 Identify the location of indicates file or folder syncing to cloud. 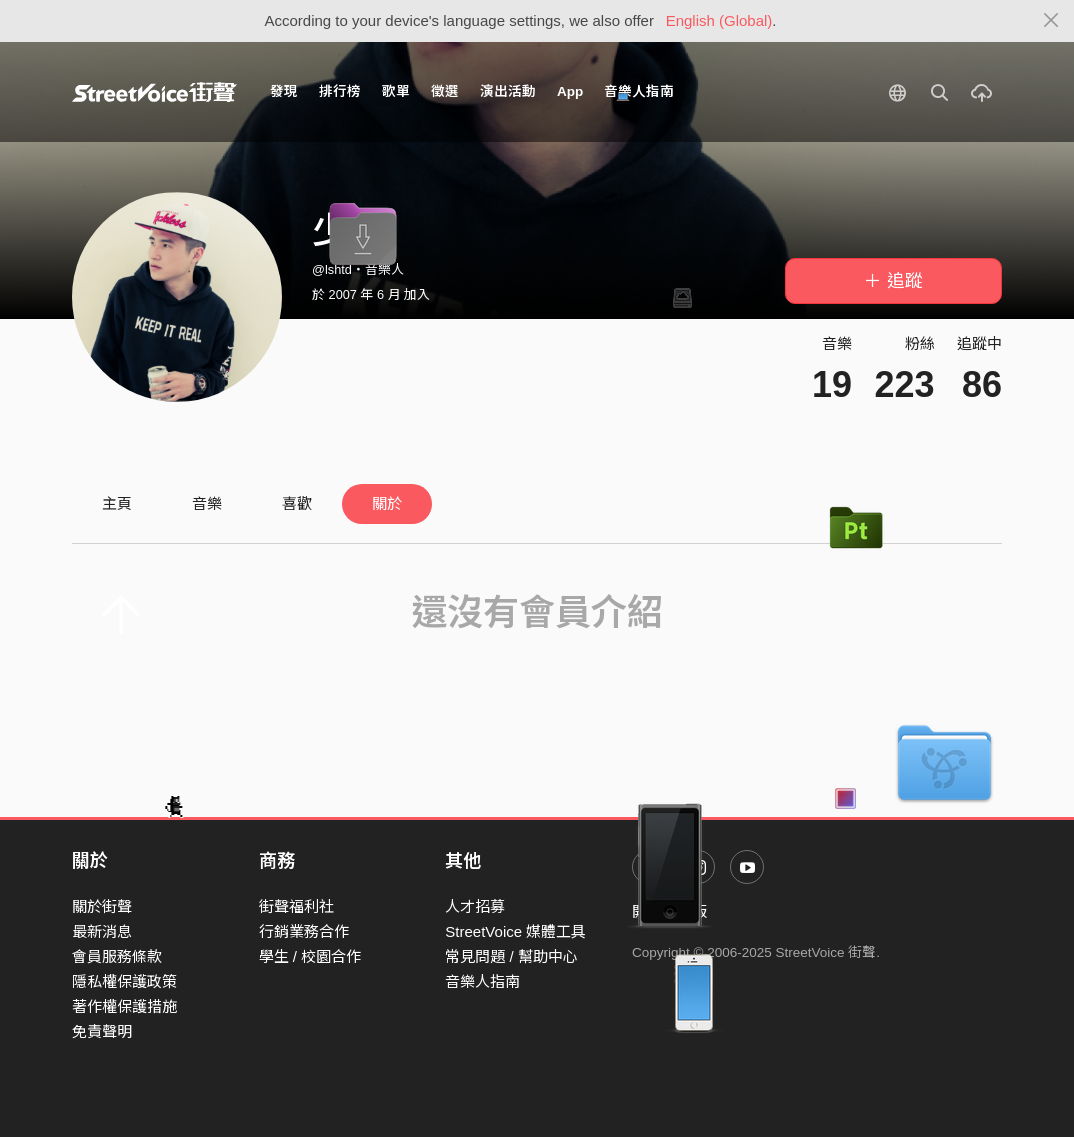
(121, 615).